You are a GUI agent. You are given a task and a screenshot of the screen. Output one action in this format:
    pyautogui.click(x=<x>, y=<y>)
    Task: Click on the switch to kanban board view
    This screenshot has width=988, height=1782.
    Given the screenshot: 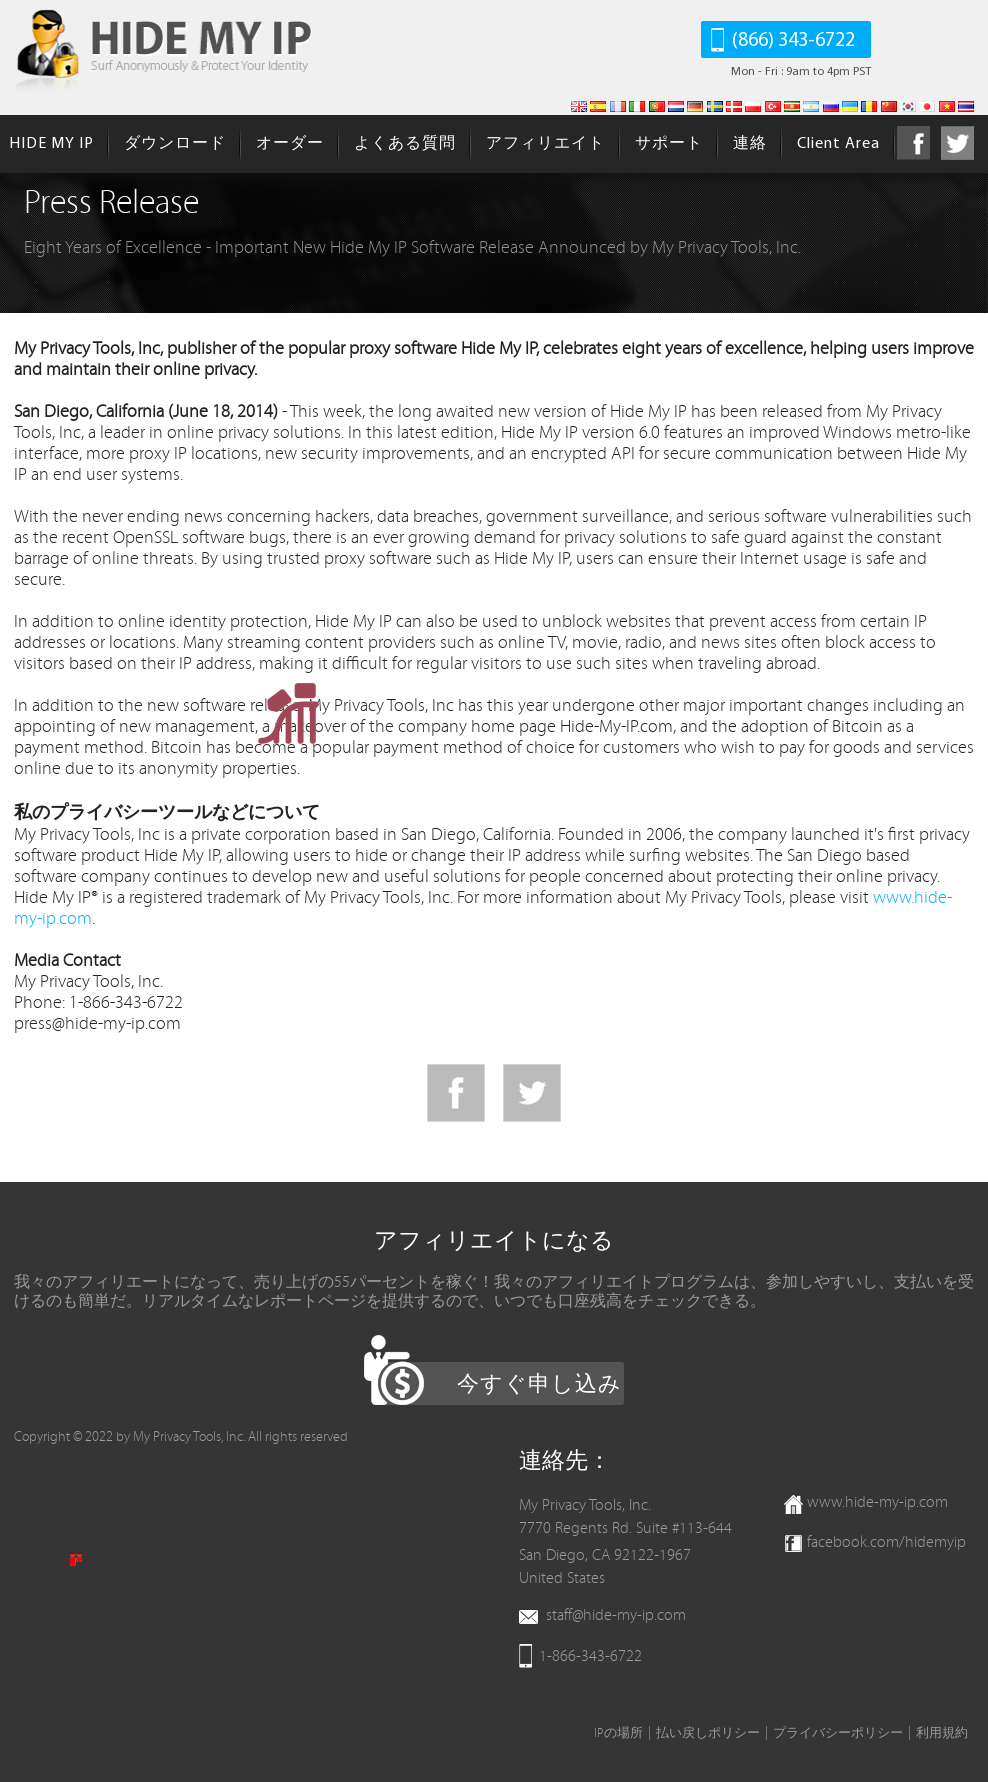 What is the action you would take?
    pyautogui.click(x=76, y=1560)
    